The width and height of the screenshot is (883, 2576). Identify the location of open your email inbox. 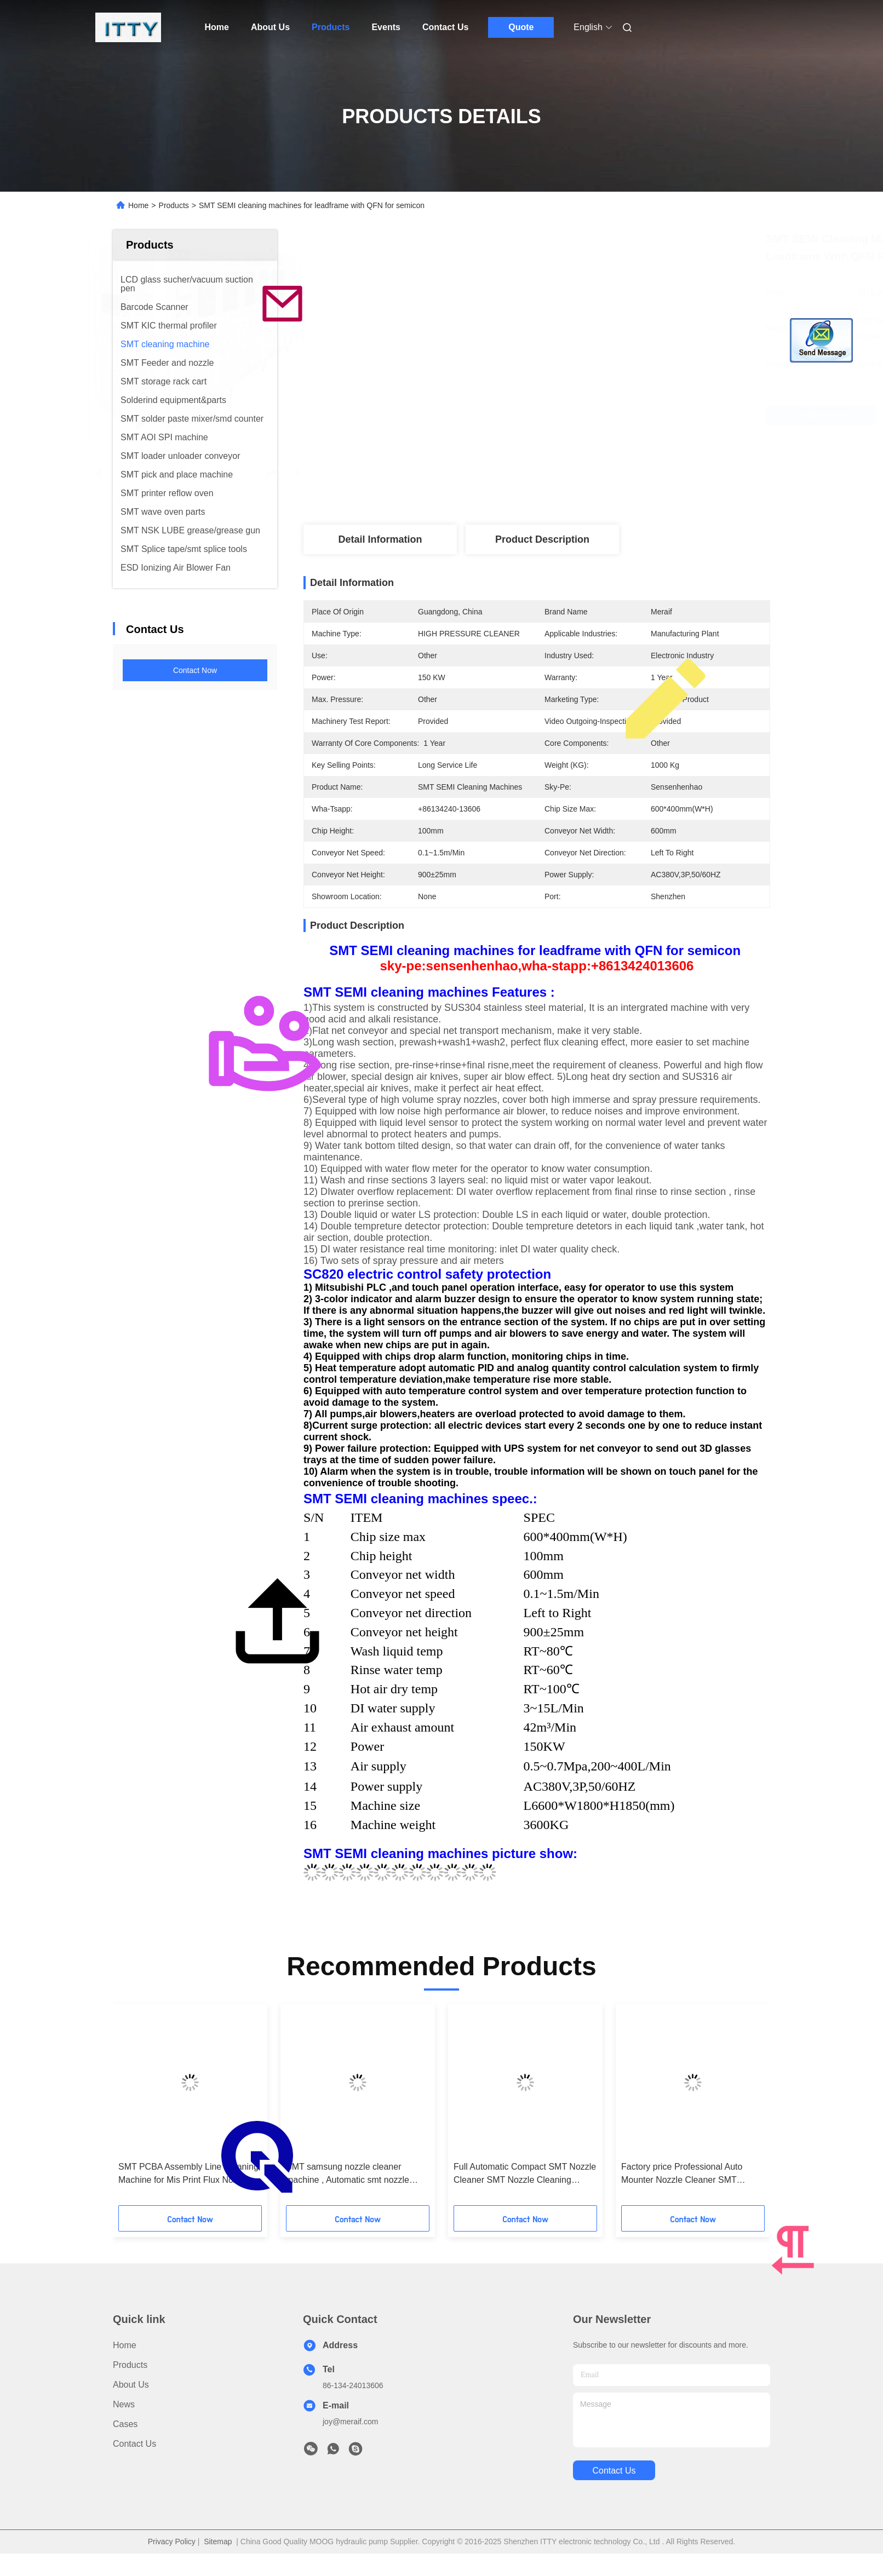
(282, 303).